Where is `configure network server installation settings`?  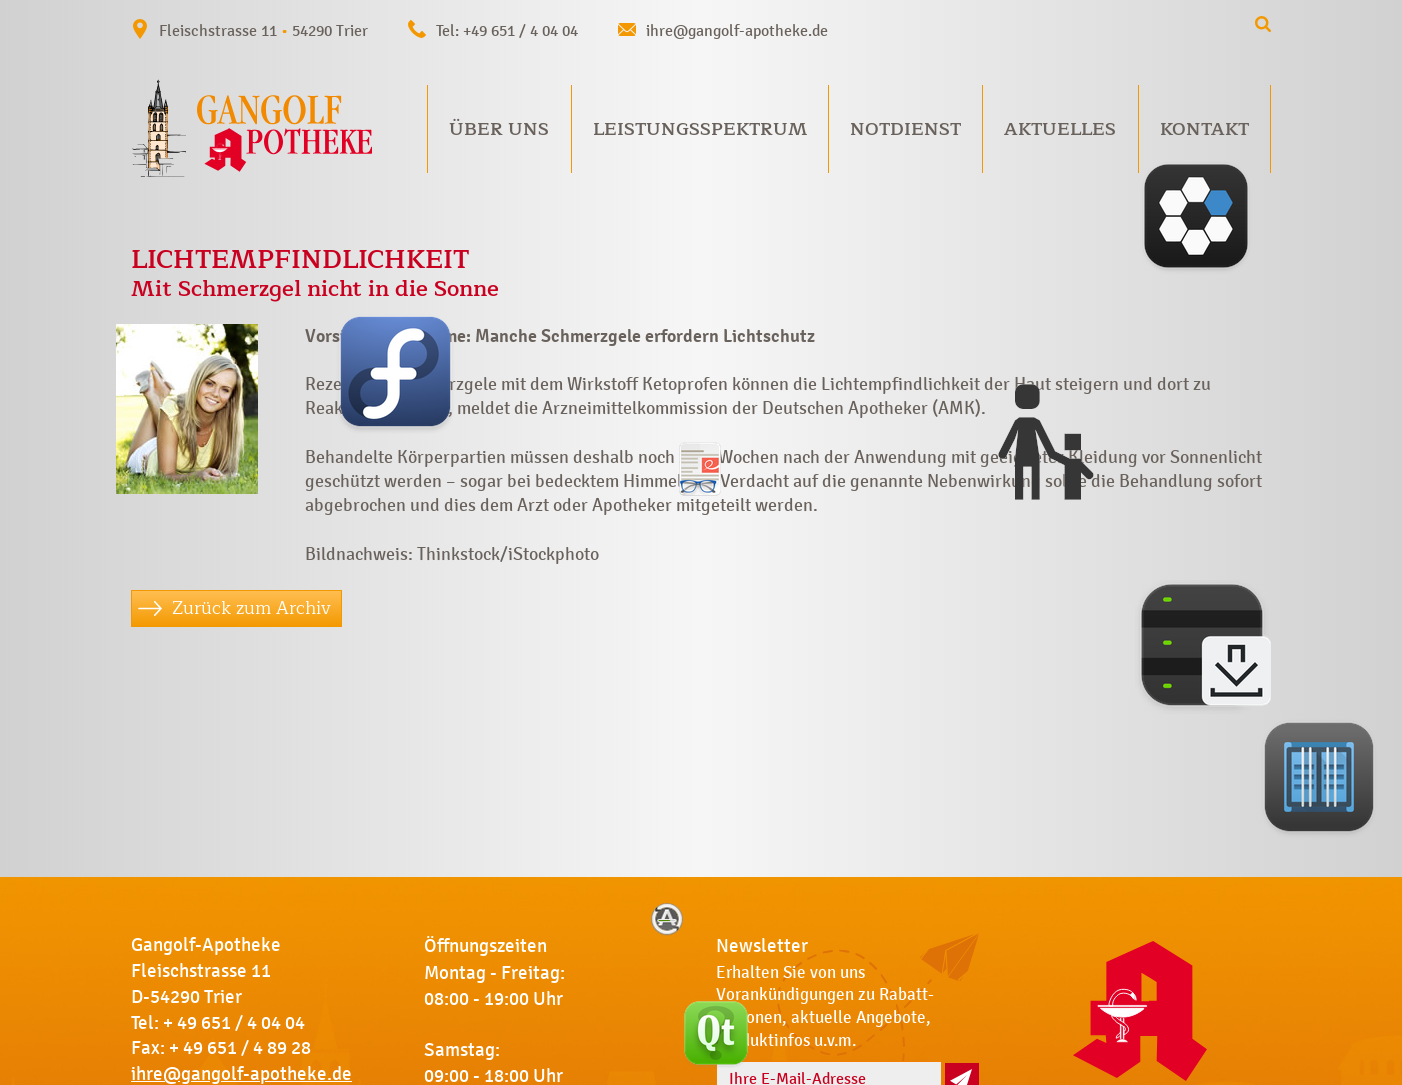 configure network server installation settings is located at coordinates (1203, 647).